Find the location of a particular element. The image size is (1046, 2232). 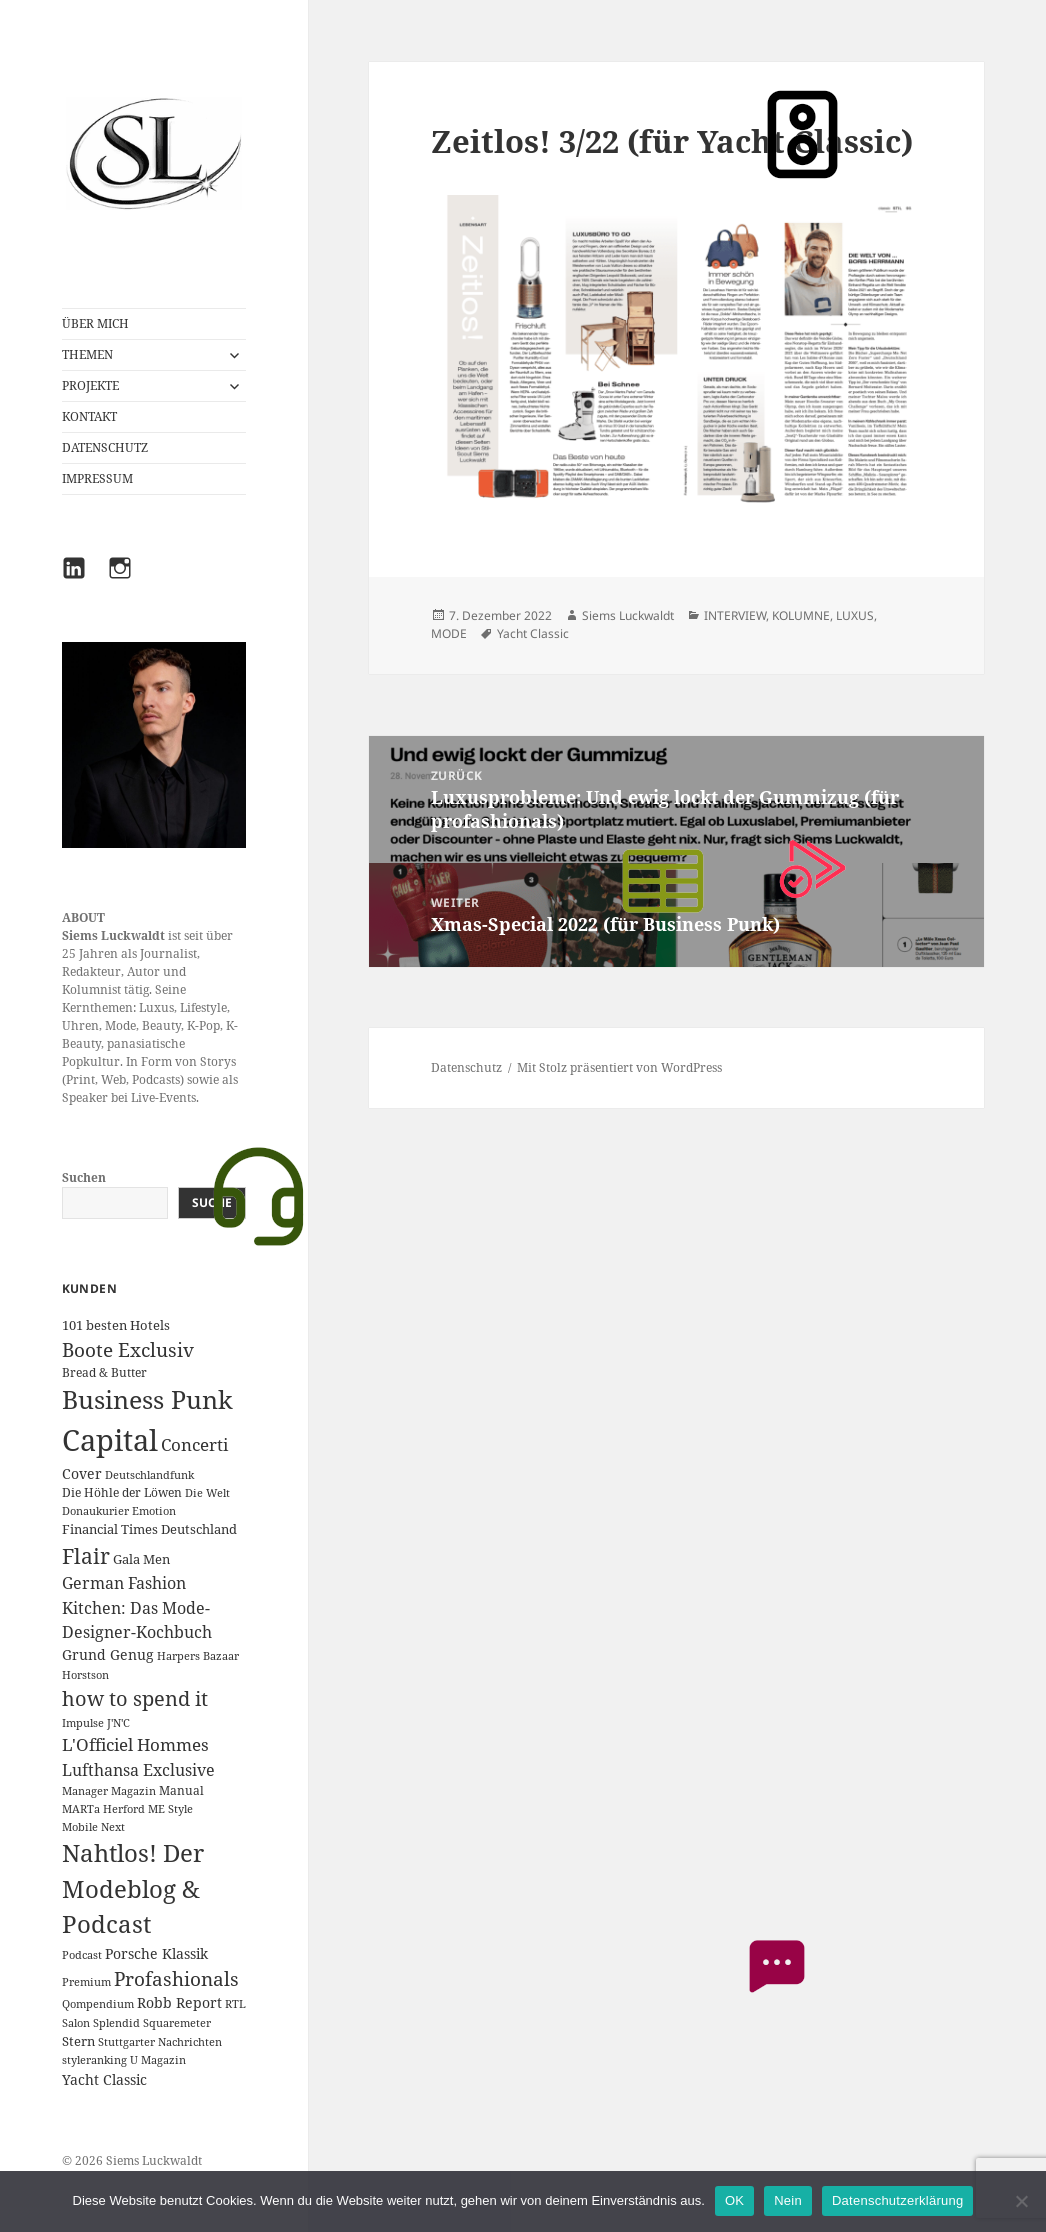

contact customer support is located at coordinates (258, 1196).